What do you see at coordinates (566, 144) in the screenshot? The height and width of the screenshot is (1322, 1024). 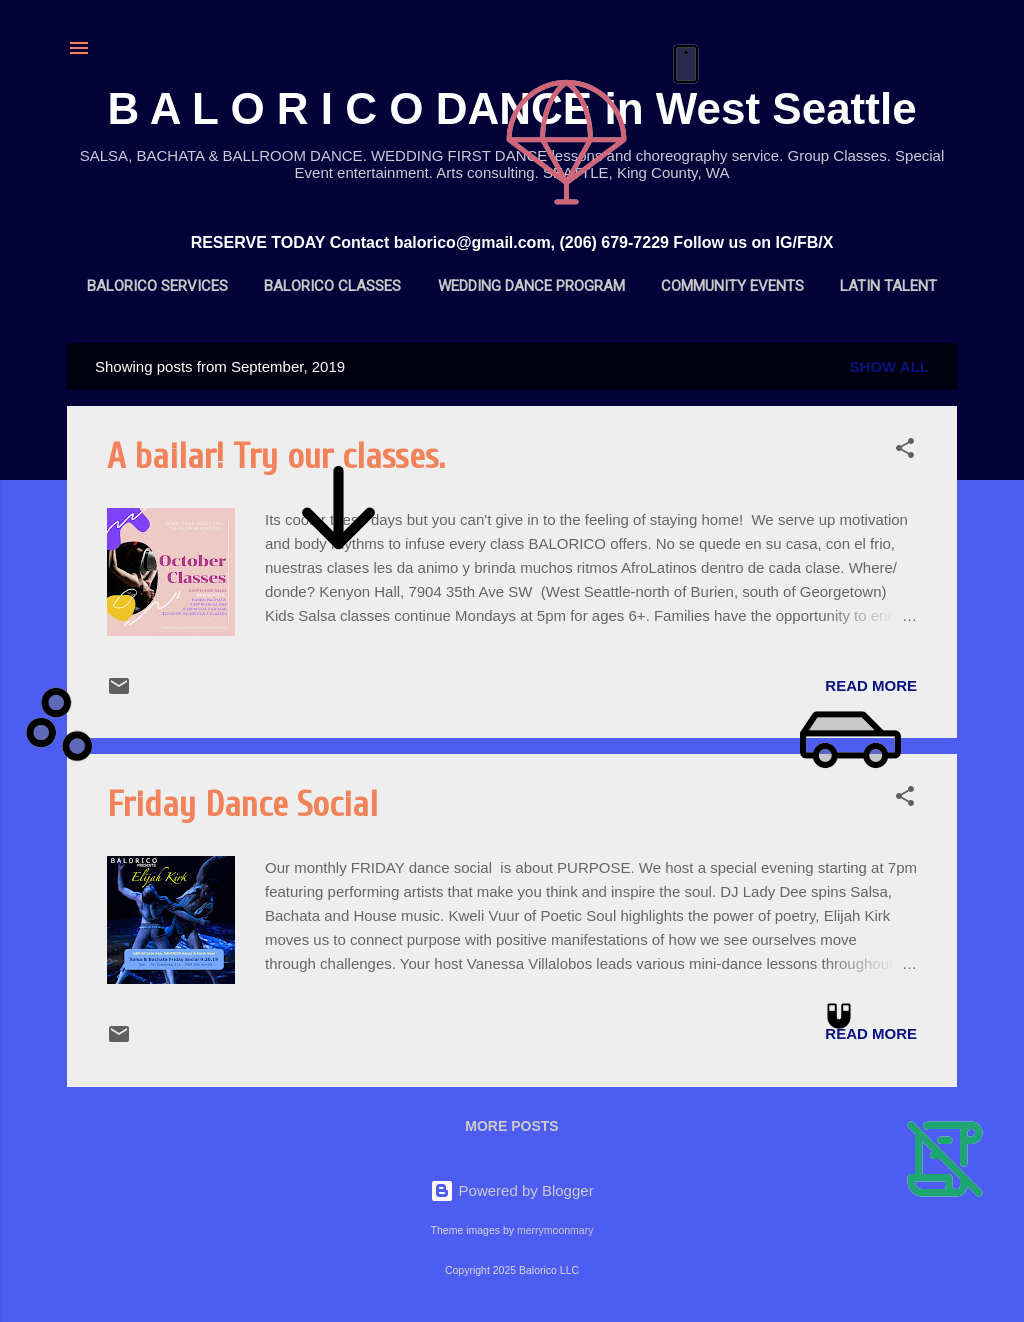 I see `access airdrop or file drop feature` at bounding box center [566, 144].